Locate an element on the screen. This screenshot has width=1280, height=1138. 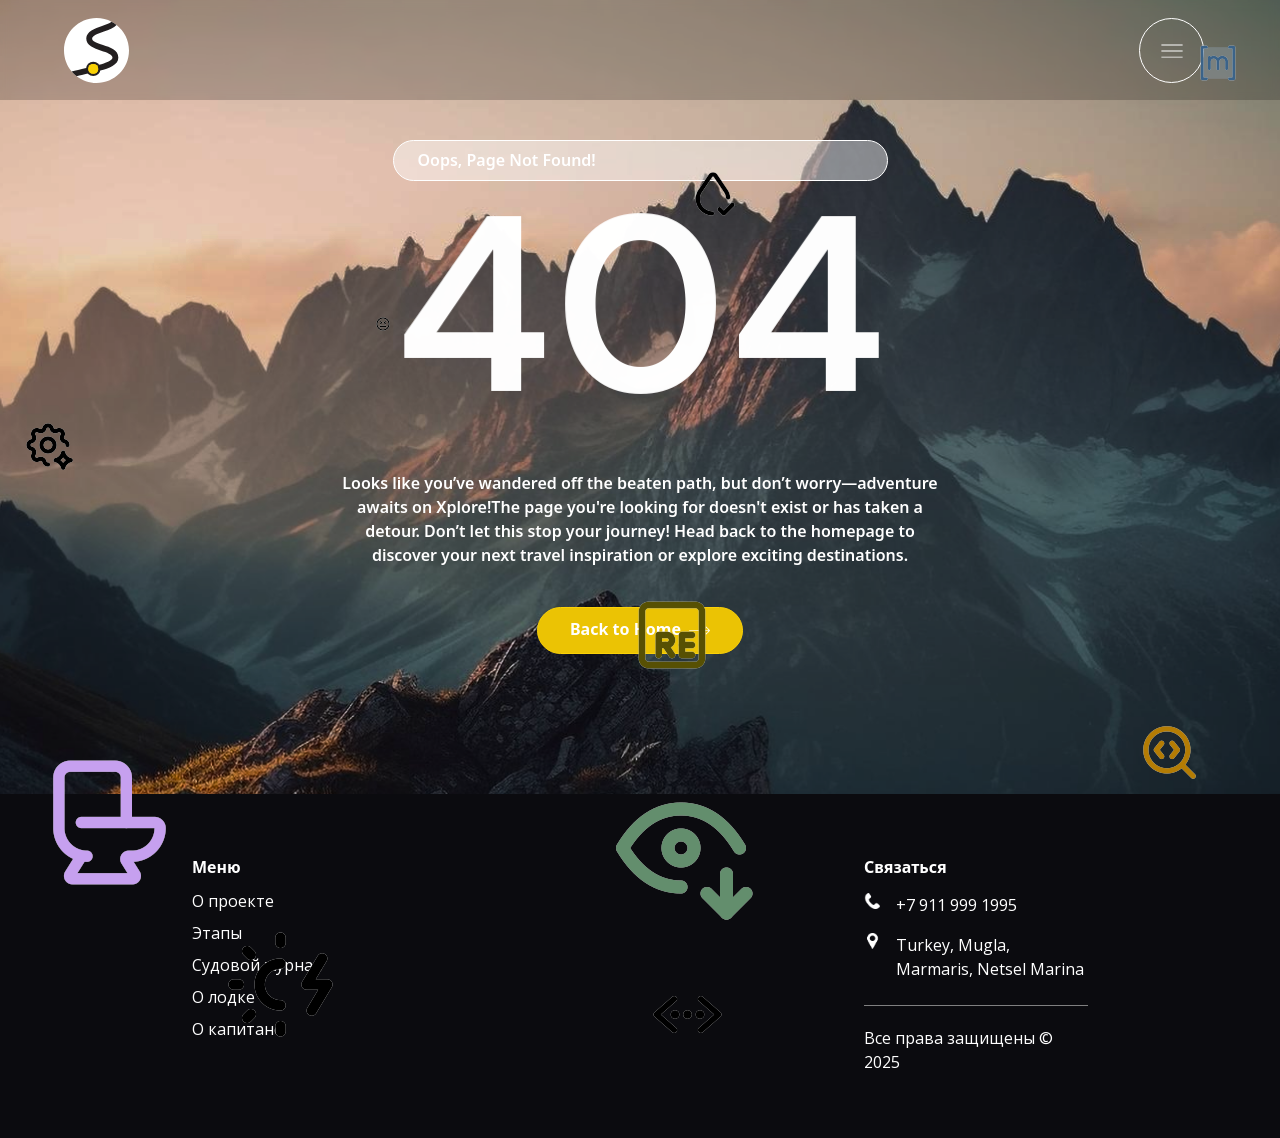
locate nearby restroom facilities is located at coordinates (109, 822).